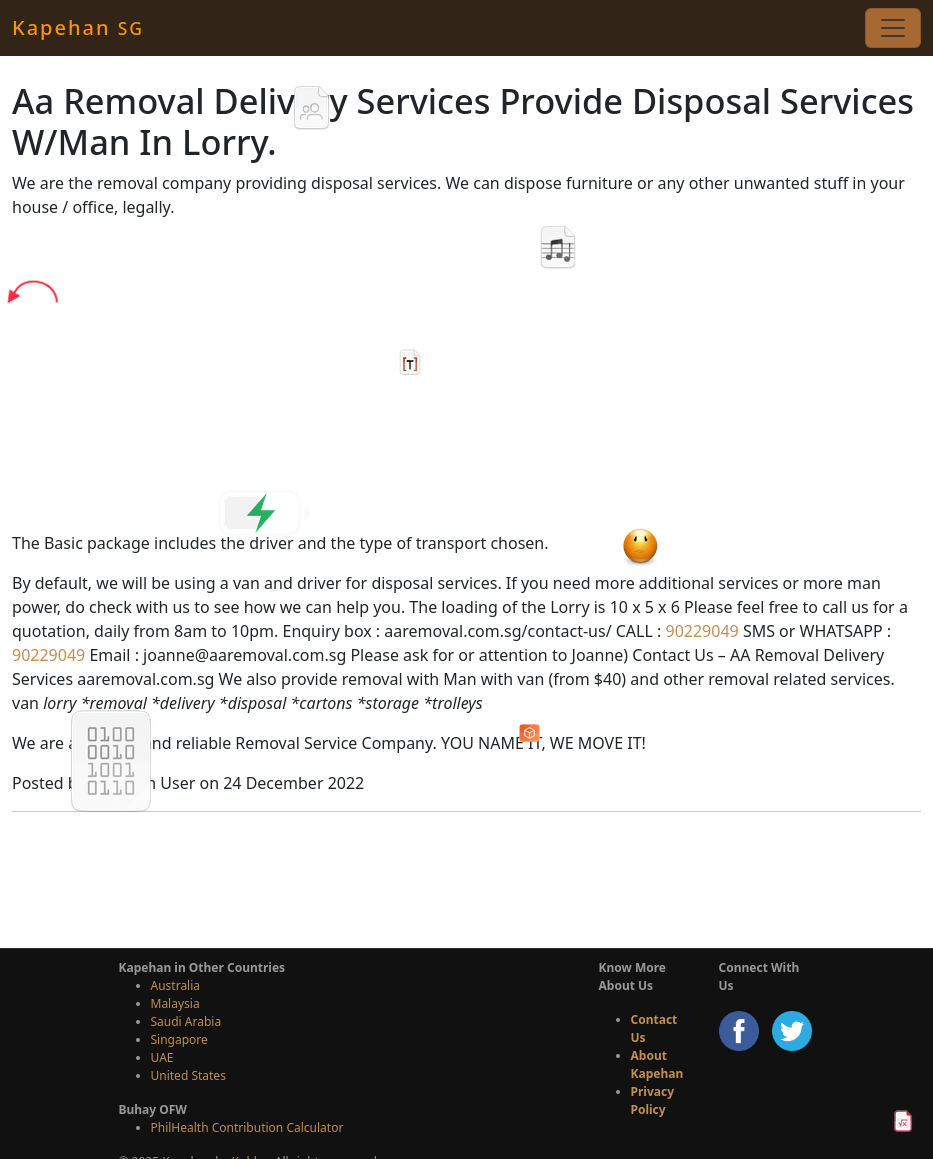  I want to click on open a 3ds format 3d model file, so click(529, 732).